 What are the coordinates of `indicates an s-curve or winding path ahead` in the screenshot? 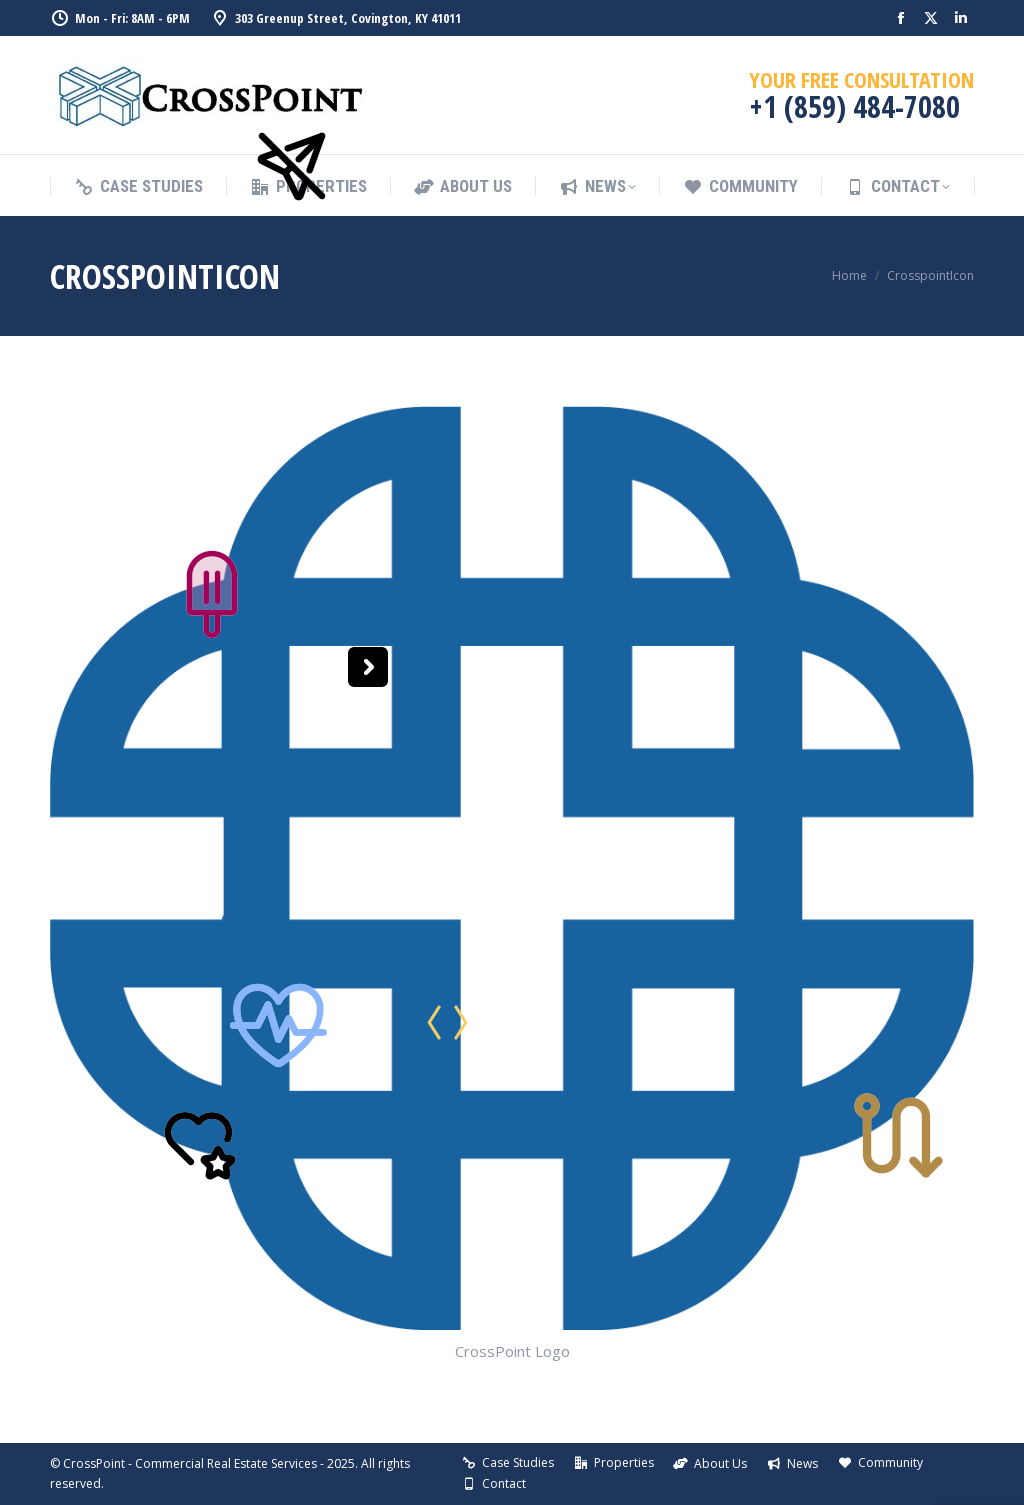 It's located at (896, 1135).